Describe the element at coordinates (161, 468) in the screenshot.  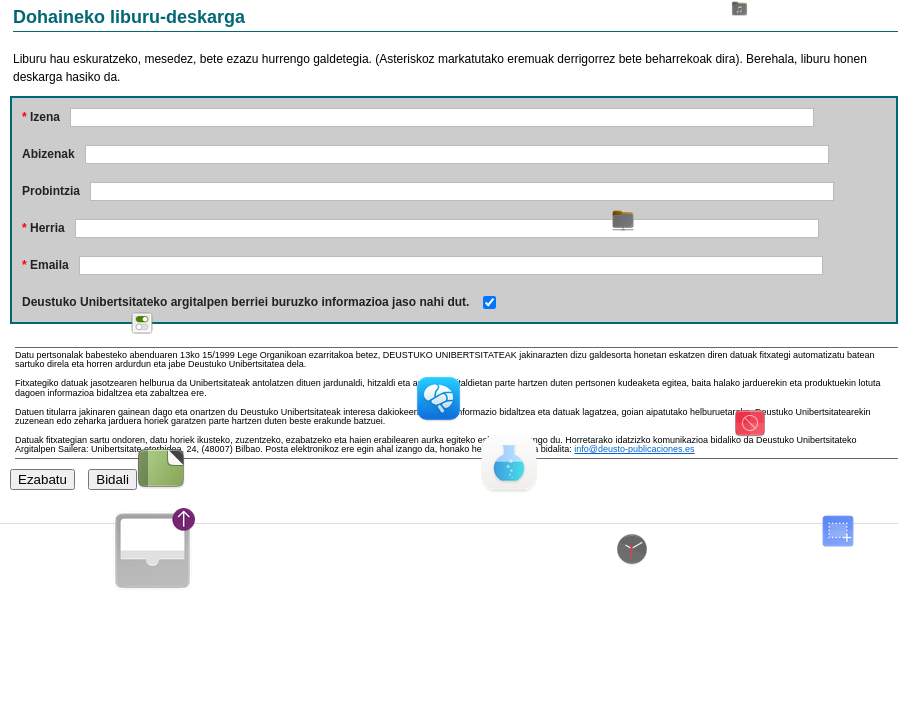
I see `change desktop wallpaper settings` at that location.